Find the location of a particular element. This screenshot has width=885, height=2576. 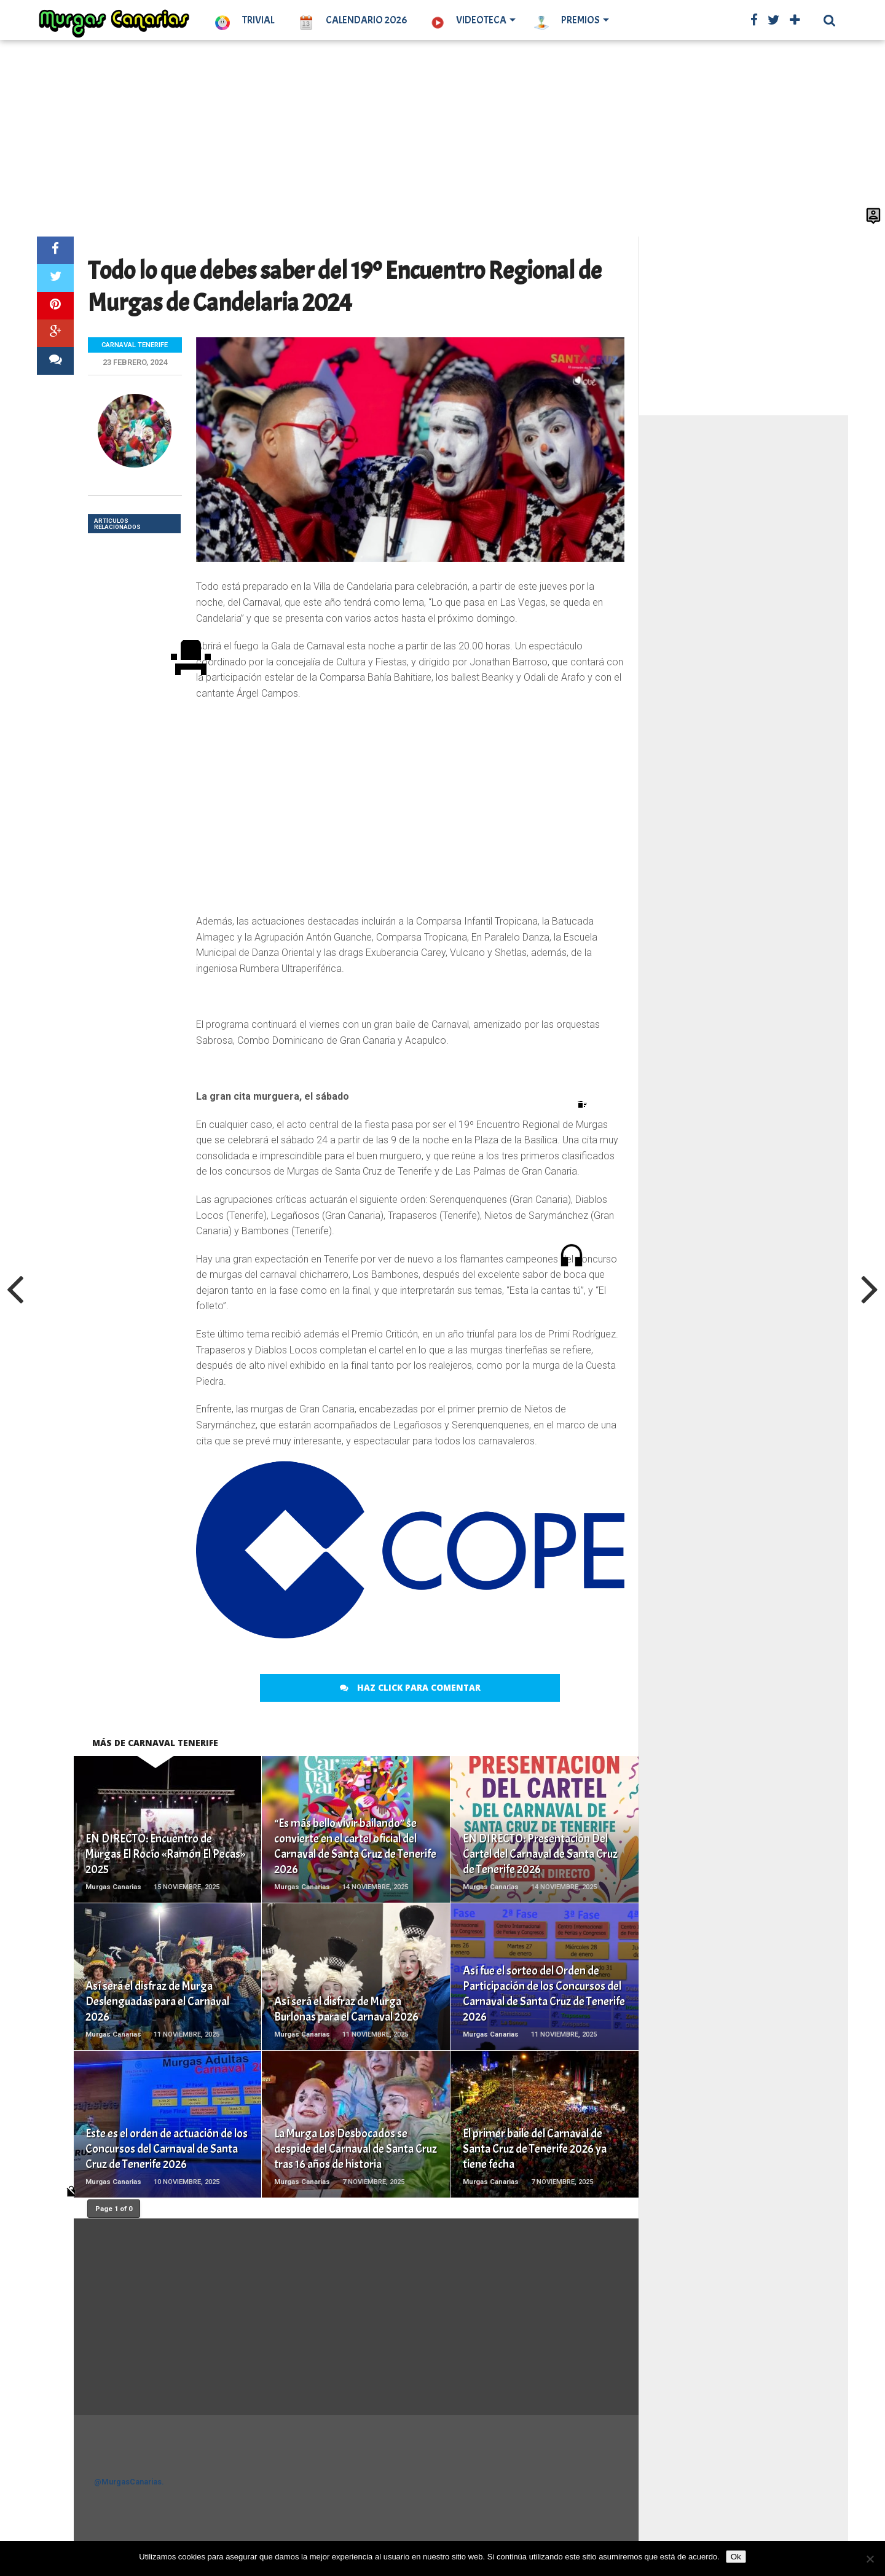

indicates an unencrypted or insecure email connection is located at coordinates (71, 2191).